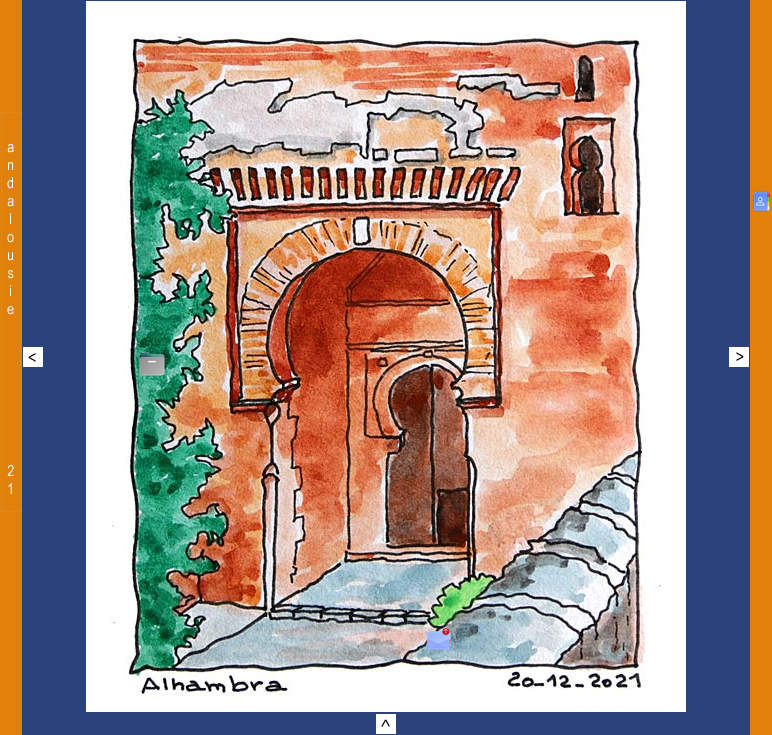 Image resolution: width=772 pixels, height=735 pixels. What do you see at coordinates (438, 640) in the screenshot?
I see `send an email or message` at bounding box center [438, 640].